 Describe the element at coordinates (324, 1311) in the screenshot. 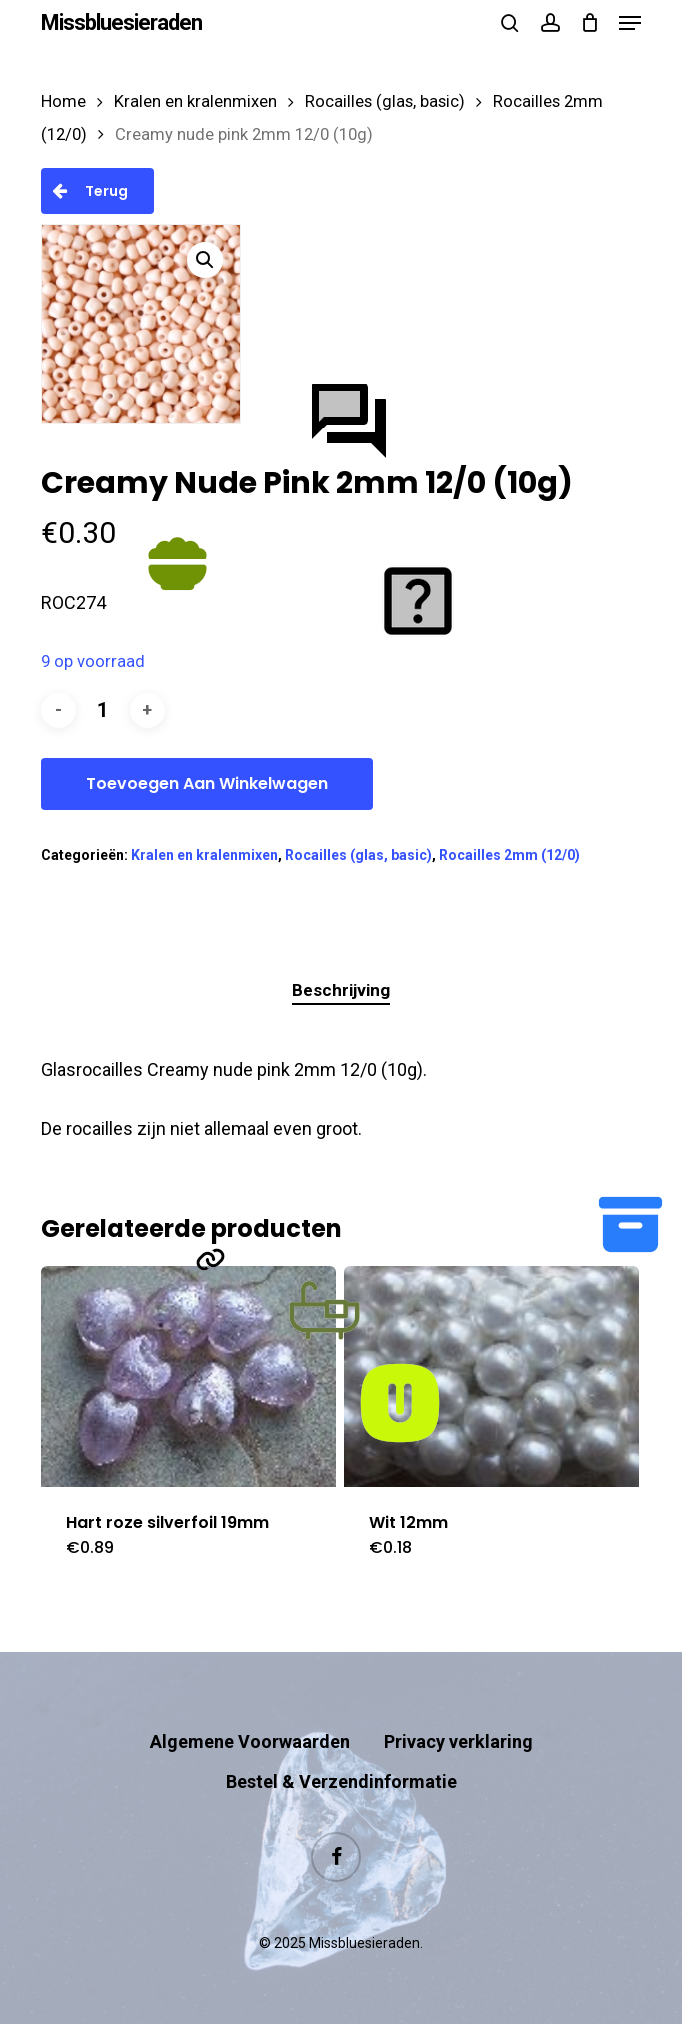

I see `indicates bathroom amenities available` at that location.